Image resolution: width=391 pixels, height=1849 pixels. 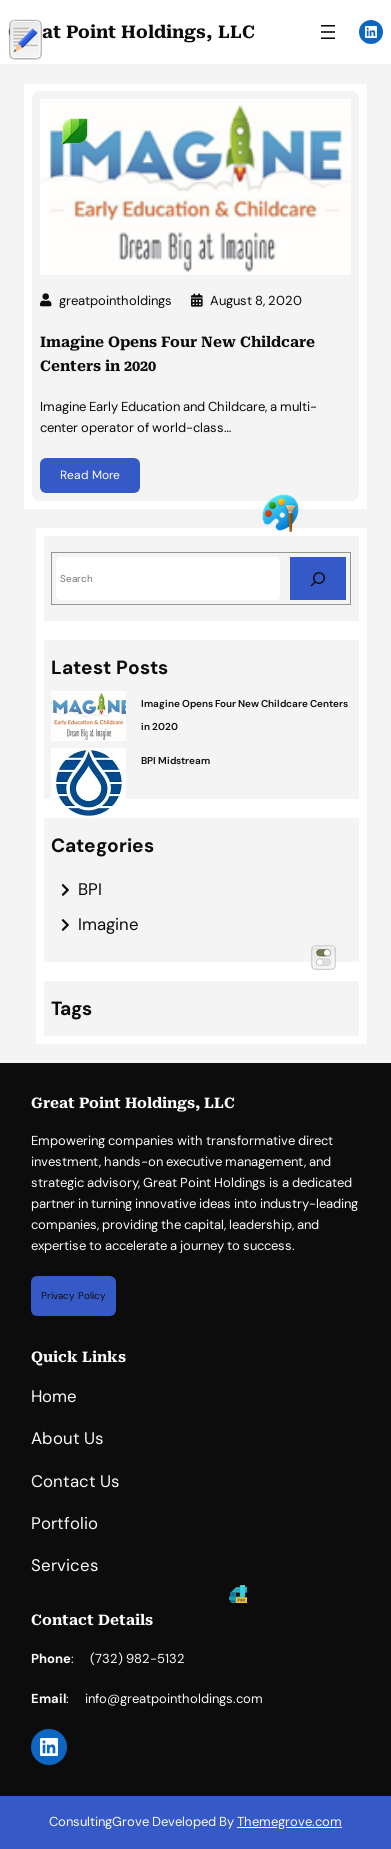 I want to click on open visual blend preview application, so click(x=238, y=1594).